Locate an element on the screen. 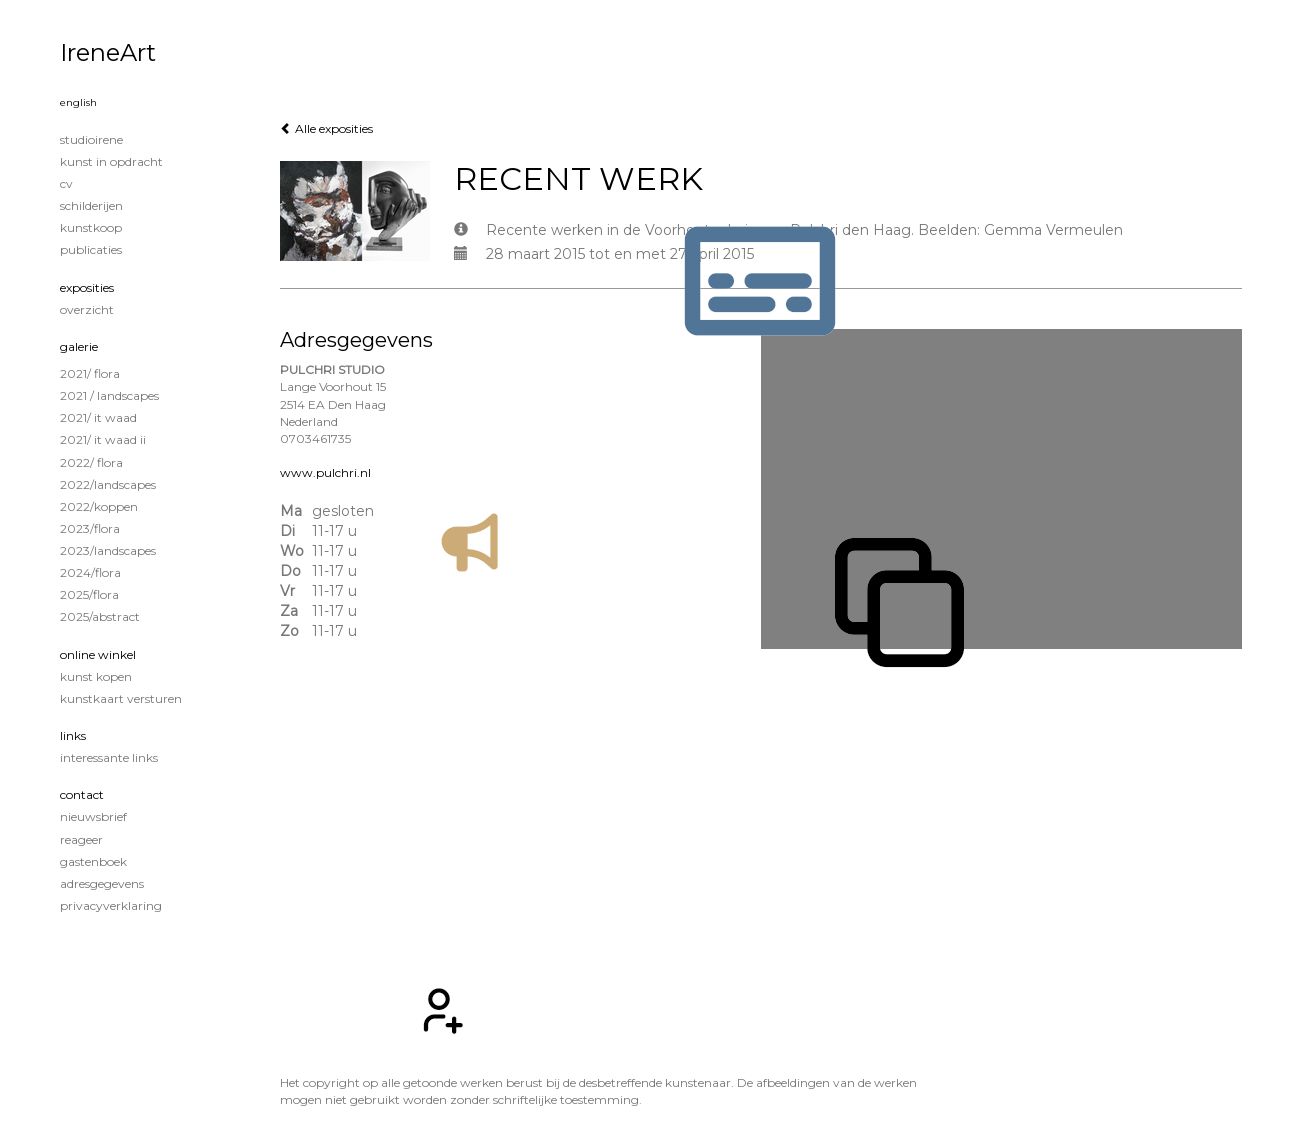 The height and width of the screenshot is (1148, 1302). add a new contact or friend is located at coordinates (439, 1010).